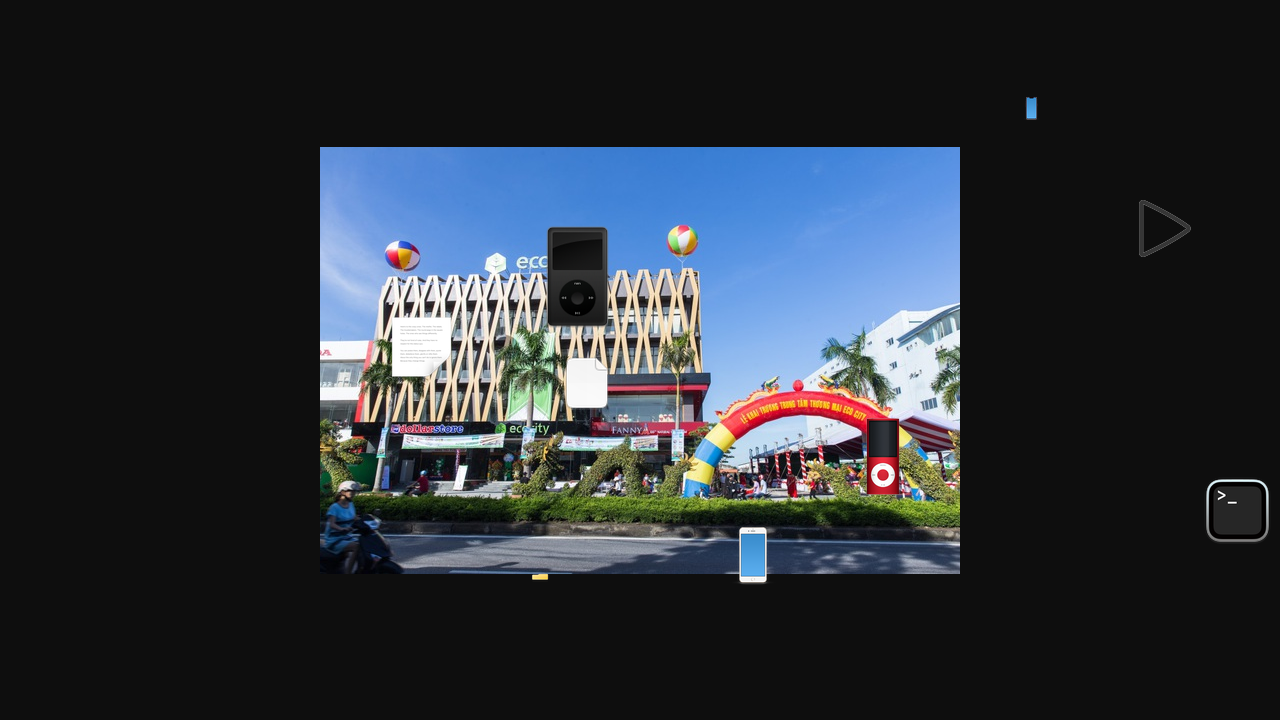  What do you see at coordinates (1031, 108) in the screenshot?
I see `iPhone 13 device in red color` at bounding box center [1031, 108].